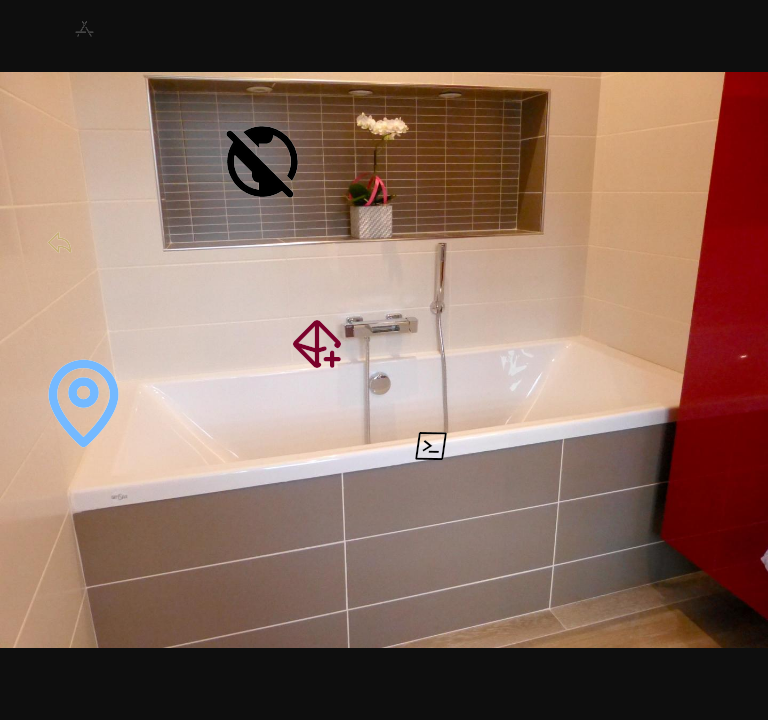  Describe the element at coordinates (84, 29) in the screenshot. I see `open the app store` at that location.